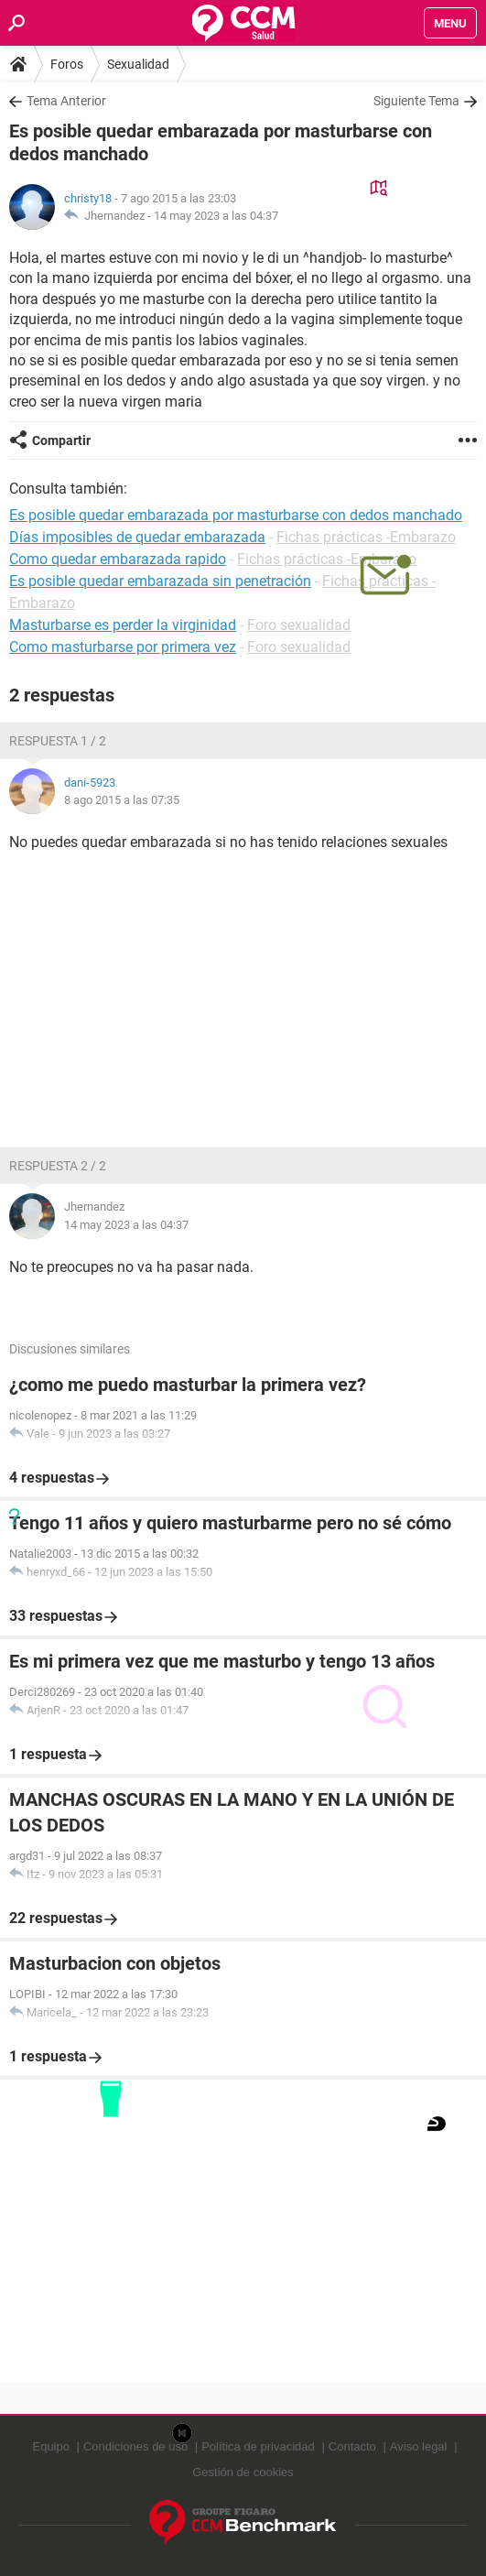 This screenshot has width=486, height=2576. Describe the element at coordinates (437, 2124) in the screenshot. I see `access motorsports or racing content` at that location.